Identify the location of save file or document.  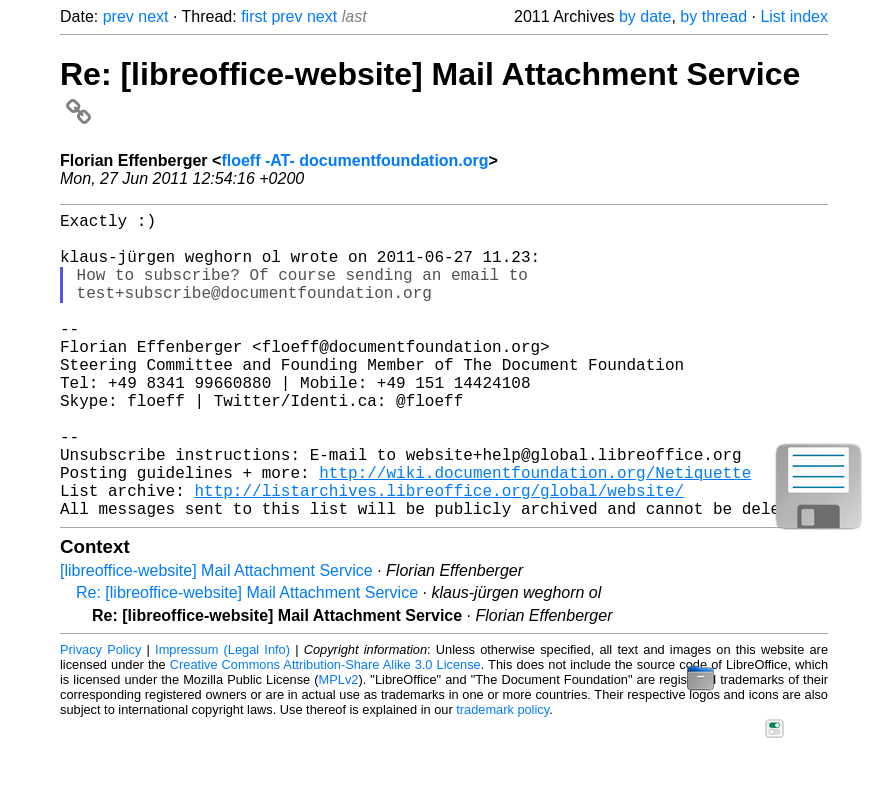
(818, 486).